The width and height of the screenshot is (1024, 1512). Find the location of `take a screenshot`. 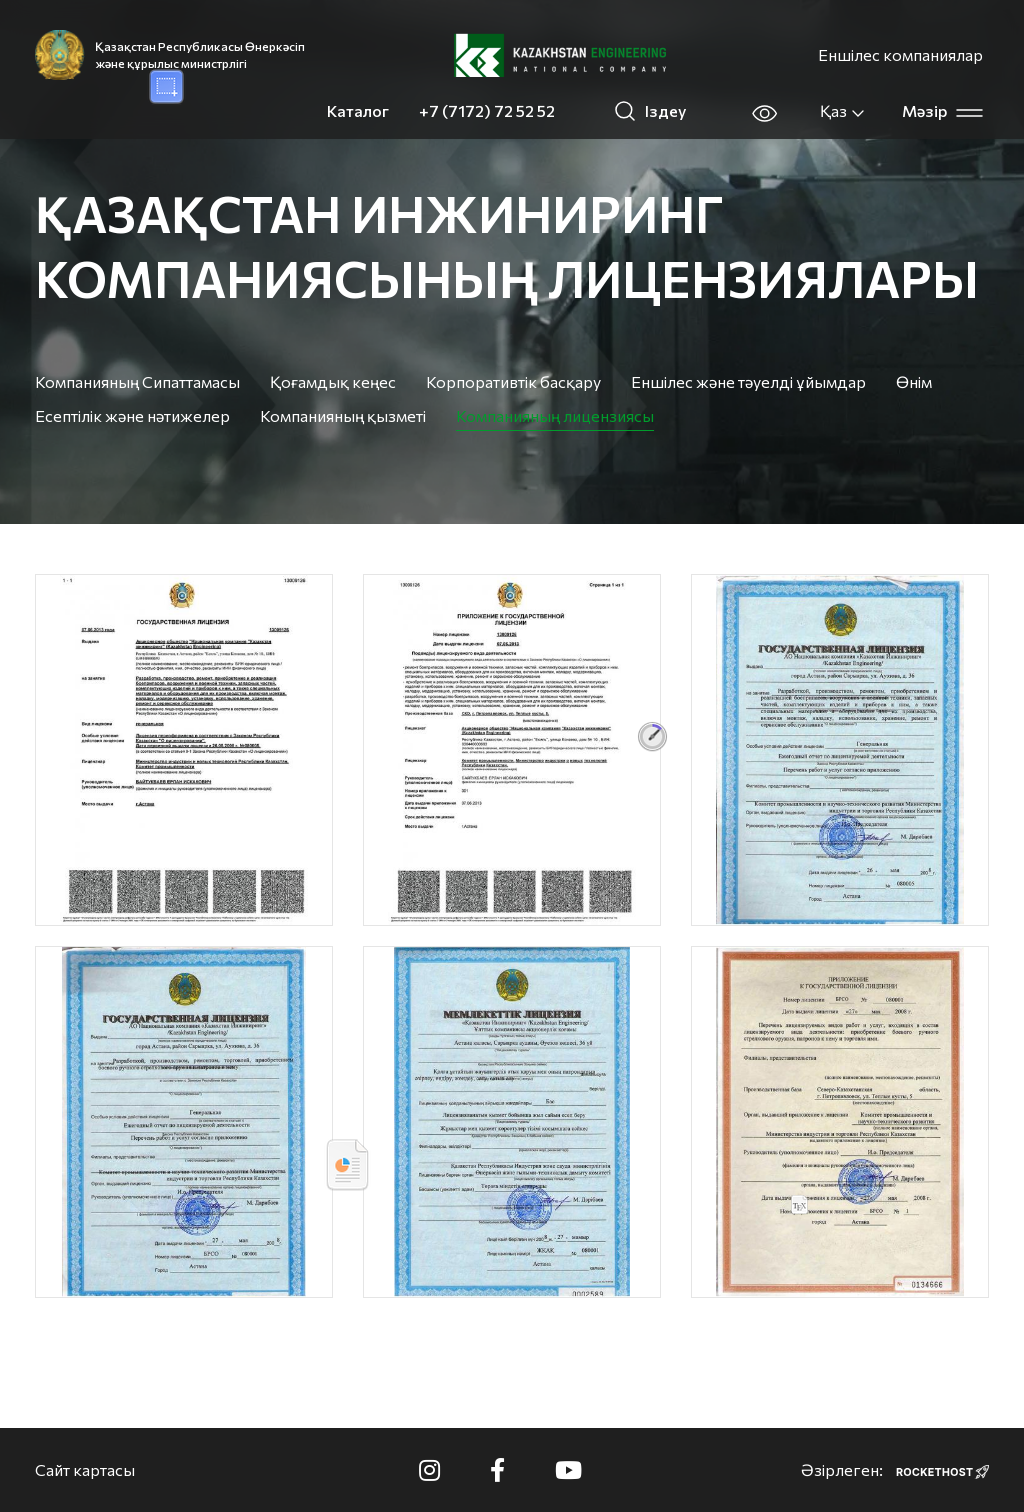

take a screenshot is located at coordinates (166, 86).